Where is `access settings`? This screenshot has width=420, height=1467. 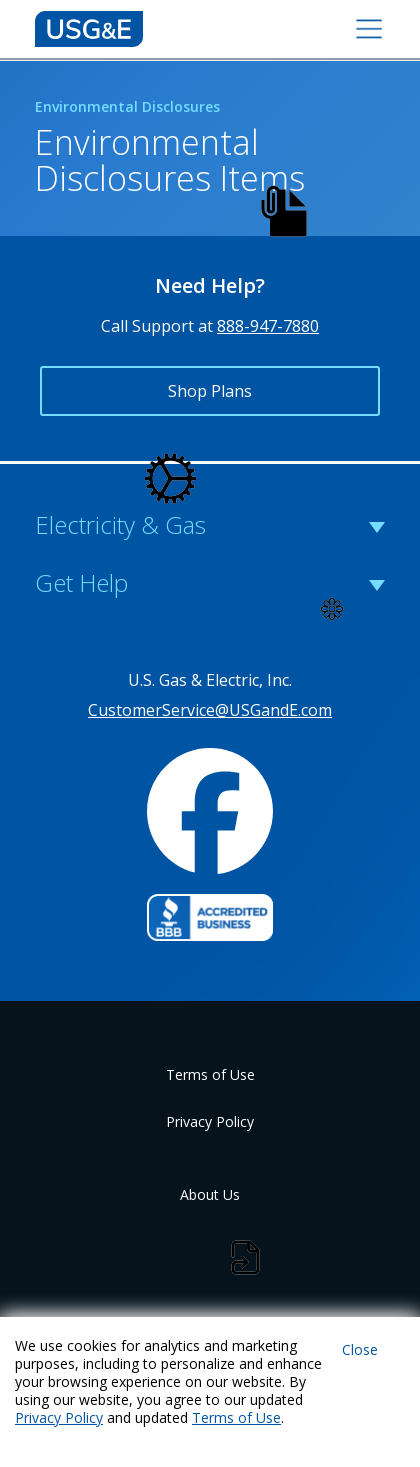 access settings is located at coordinates (170, 478).